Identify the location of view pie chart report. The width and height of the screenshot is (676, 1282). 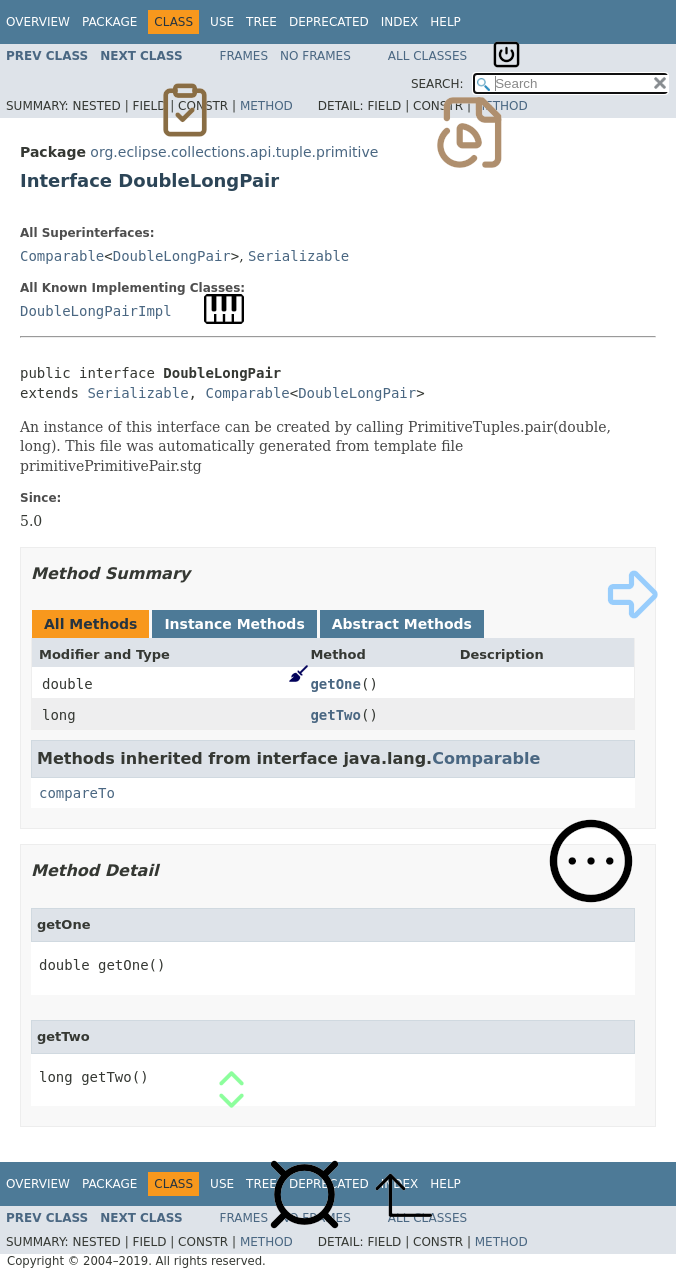
(472, 132).